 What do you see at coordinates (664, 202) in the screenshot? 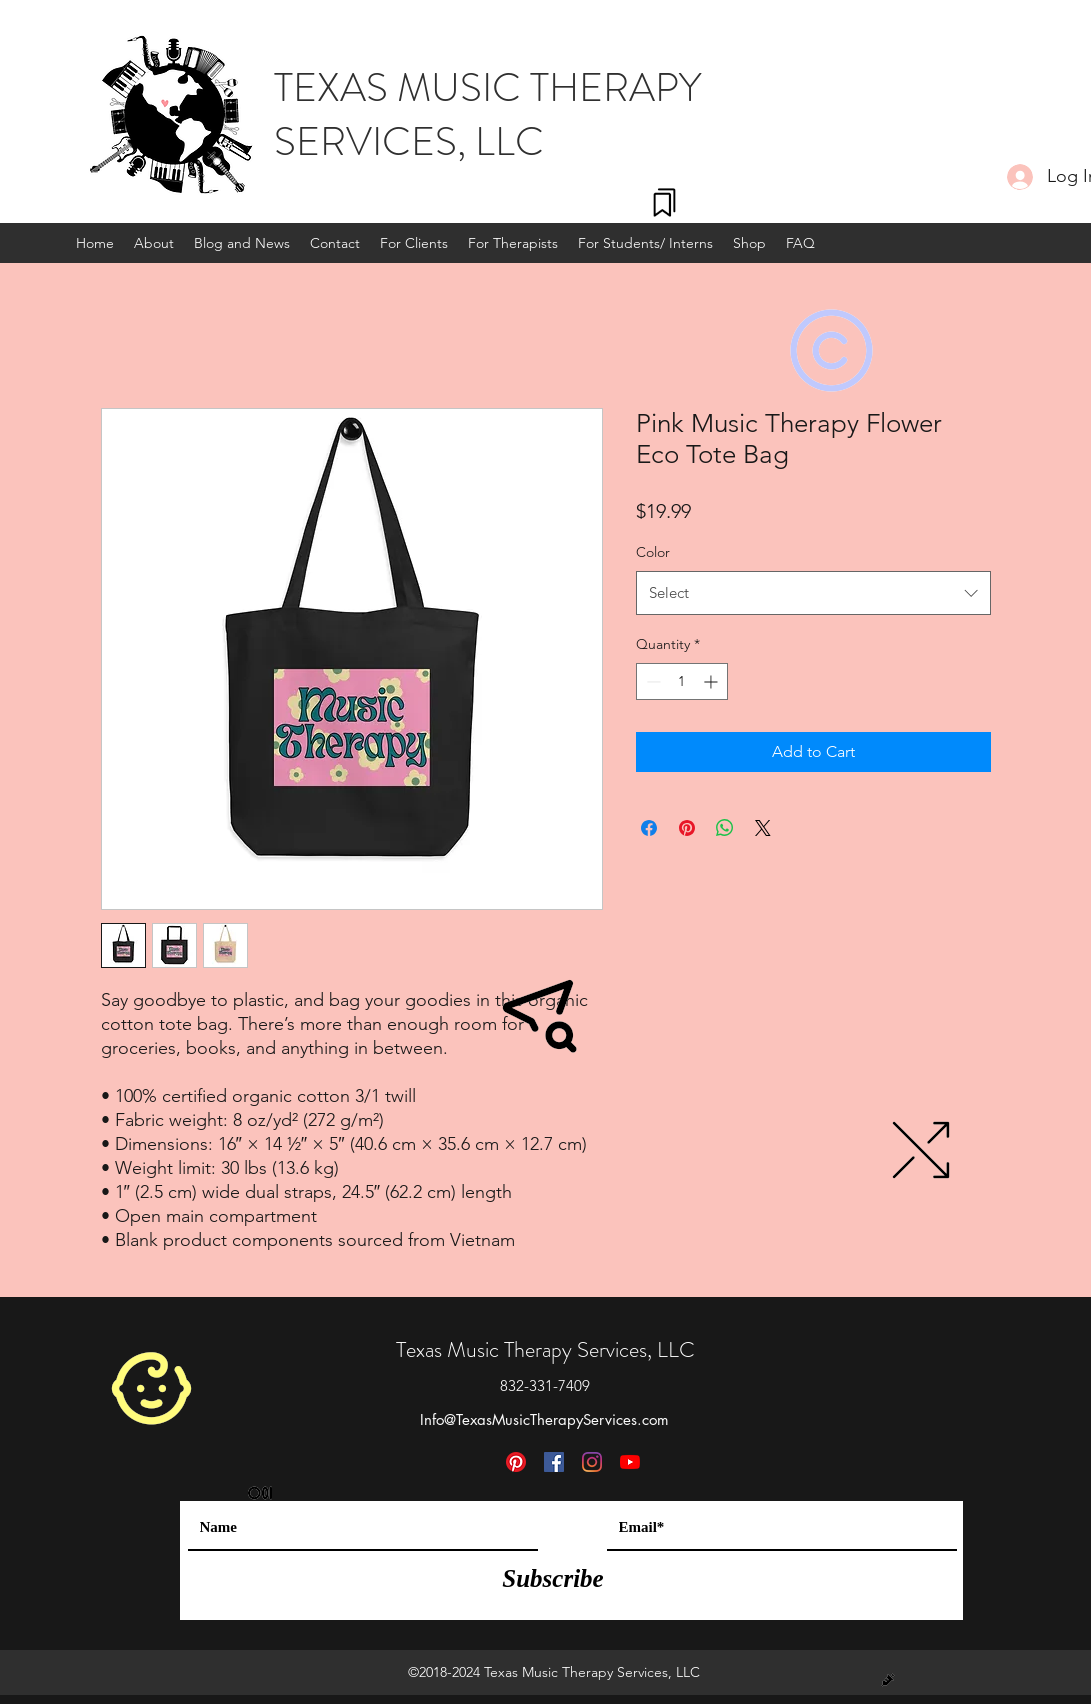
I see `view saved bookmarks` at bounding box center [664, 202].